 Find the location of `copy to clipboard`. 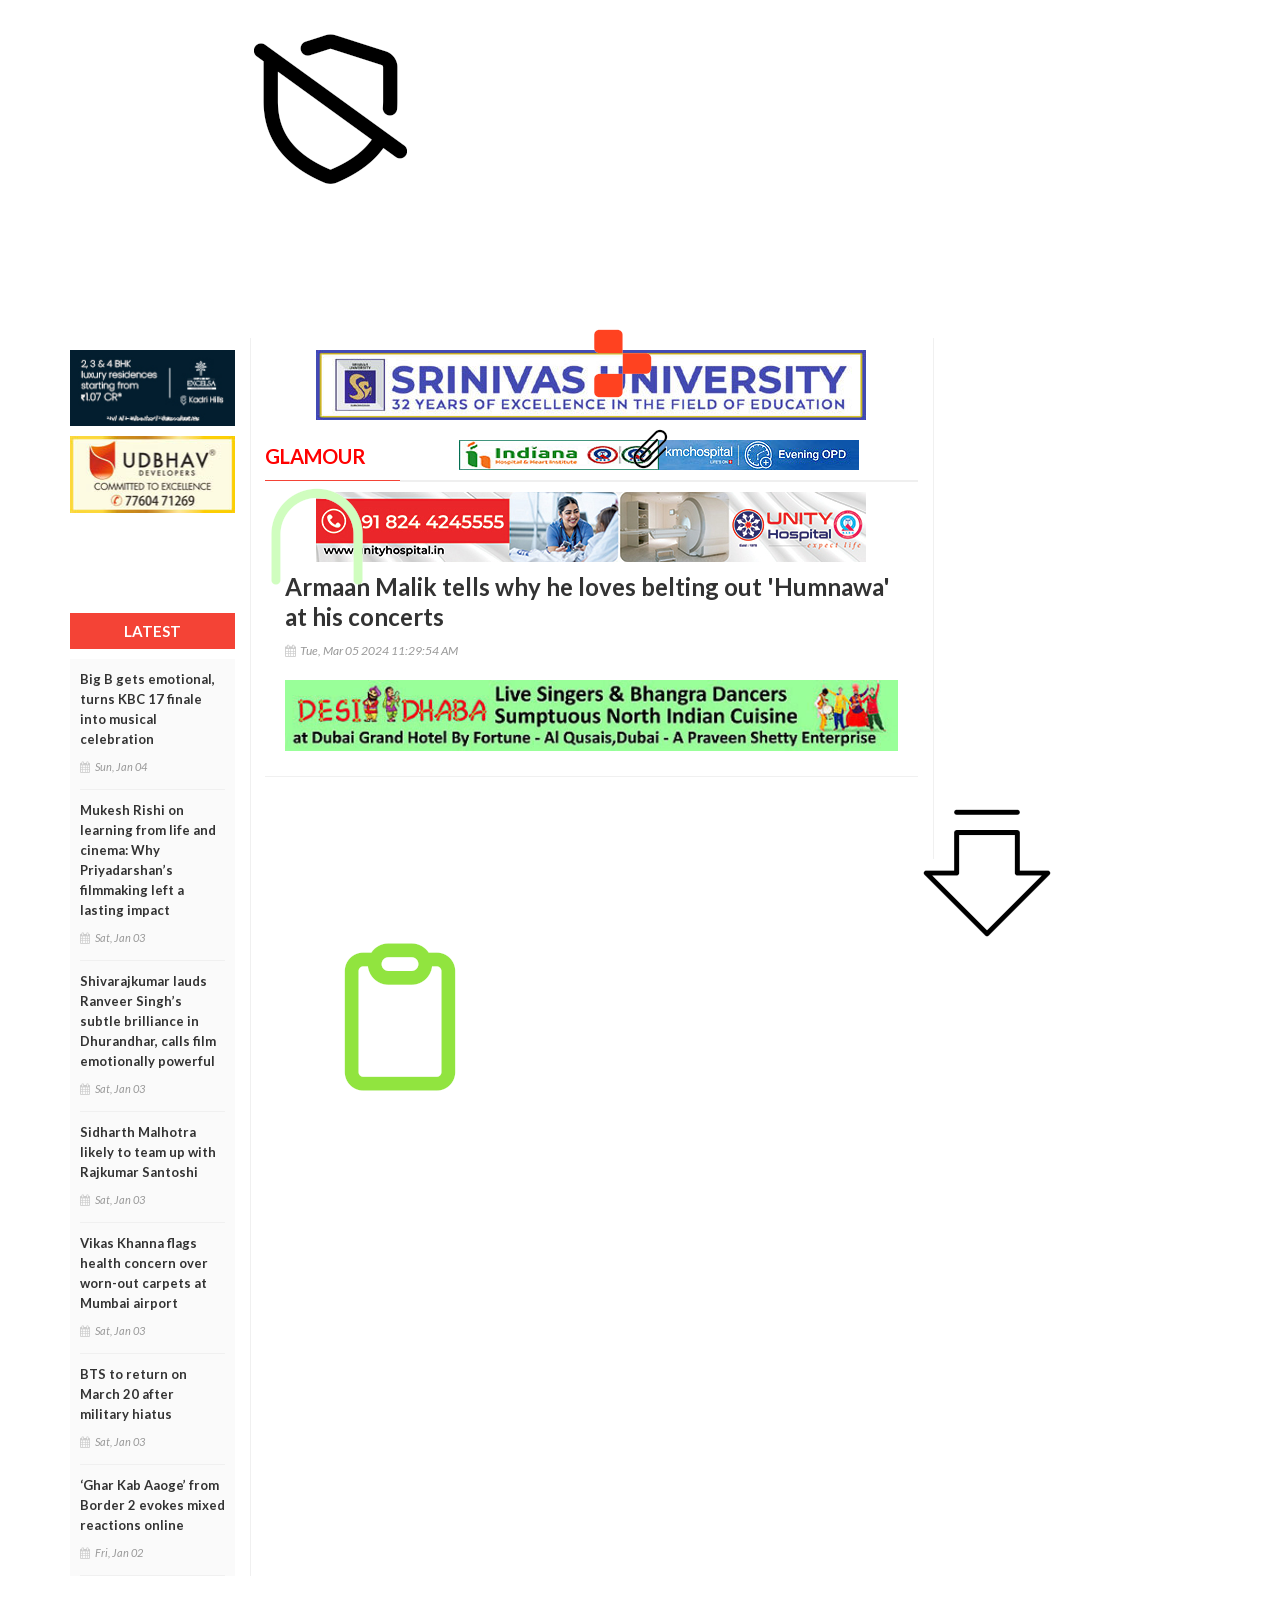

copy to clipboard is located at coordinates (400, 1017).